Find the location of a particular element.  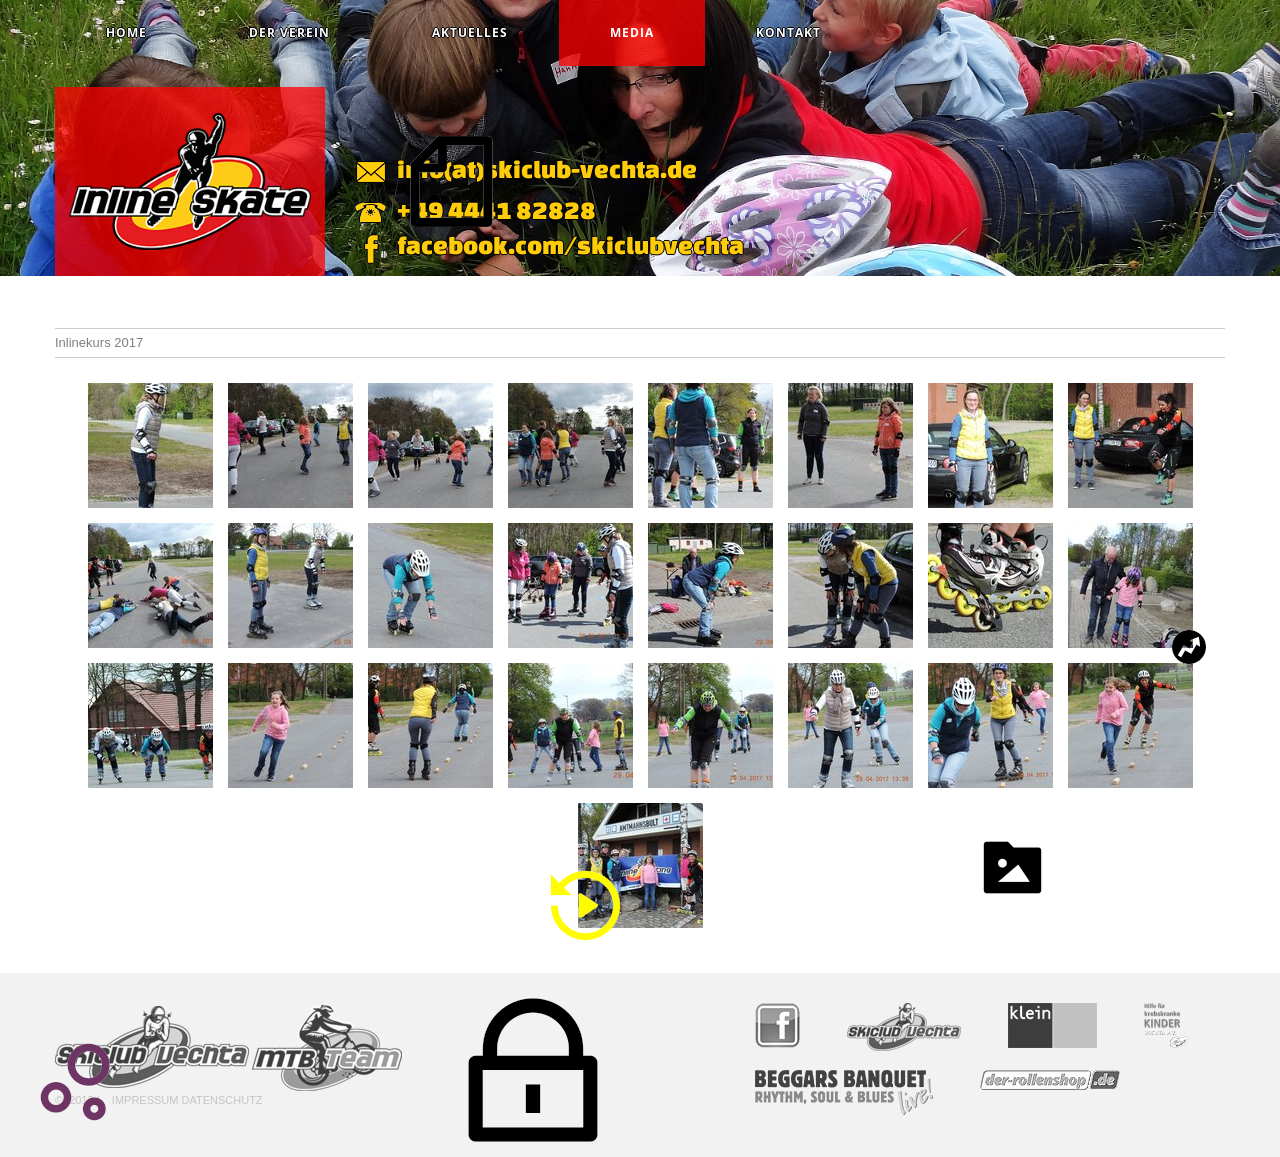

view bubble chart visualization is located at coordinates (79, 1082).